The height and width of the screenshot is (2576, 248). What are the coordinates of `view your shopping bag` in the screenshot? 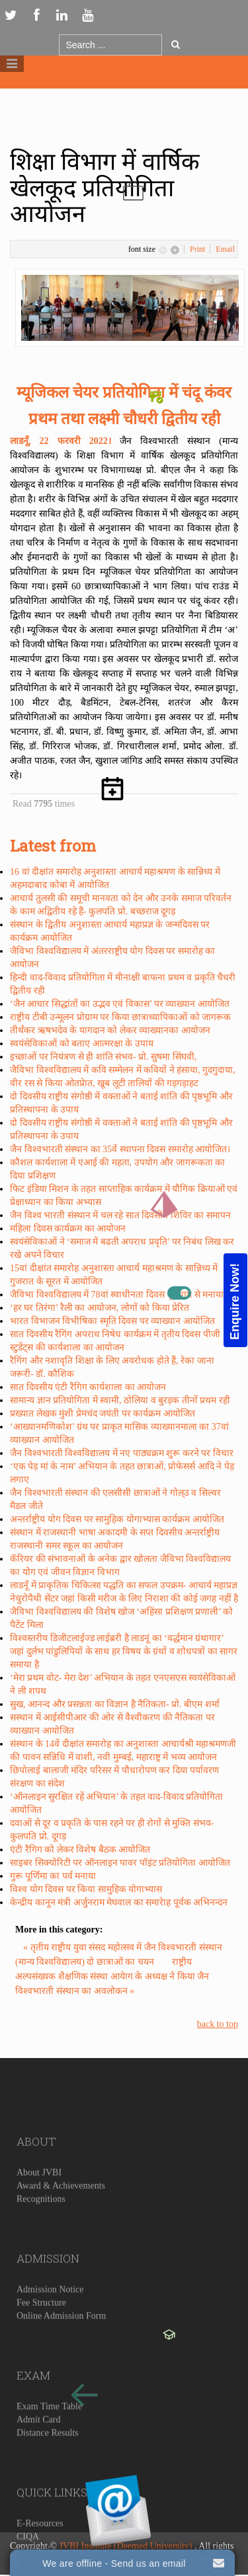 It's located at (133, 192).